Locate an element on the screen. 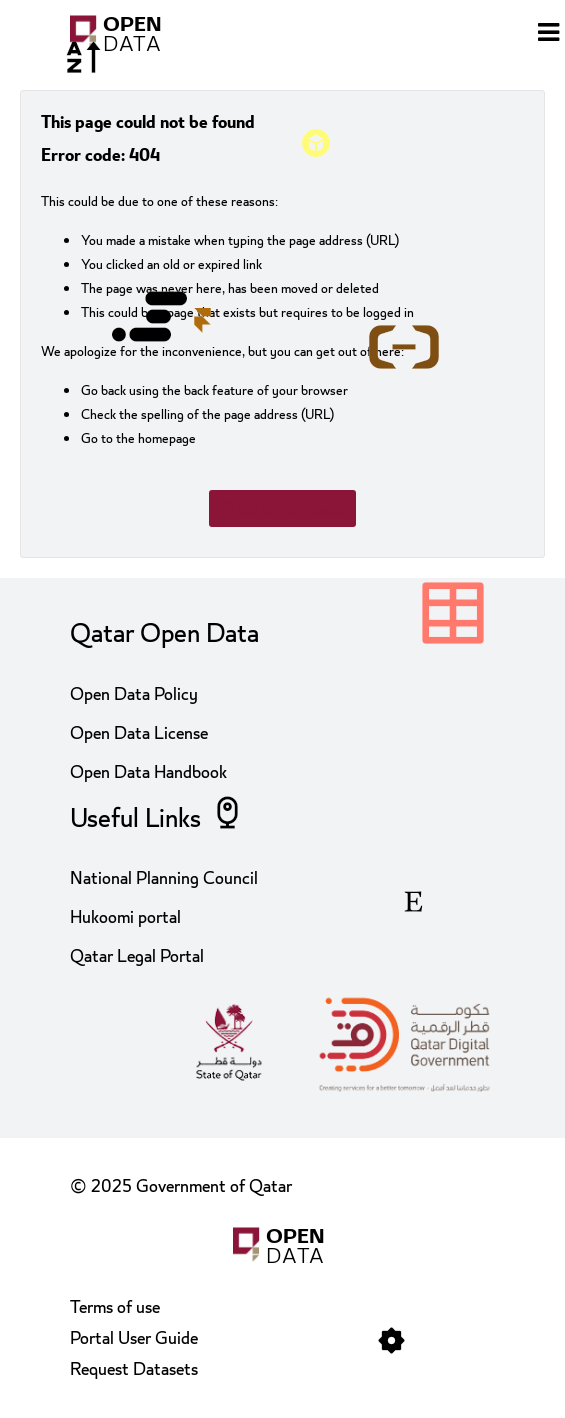 Image resolution: width=565 pixels, height=1418 pixels. insert a table into the document is located at coordinates (453, 613).